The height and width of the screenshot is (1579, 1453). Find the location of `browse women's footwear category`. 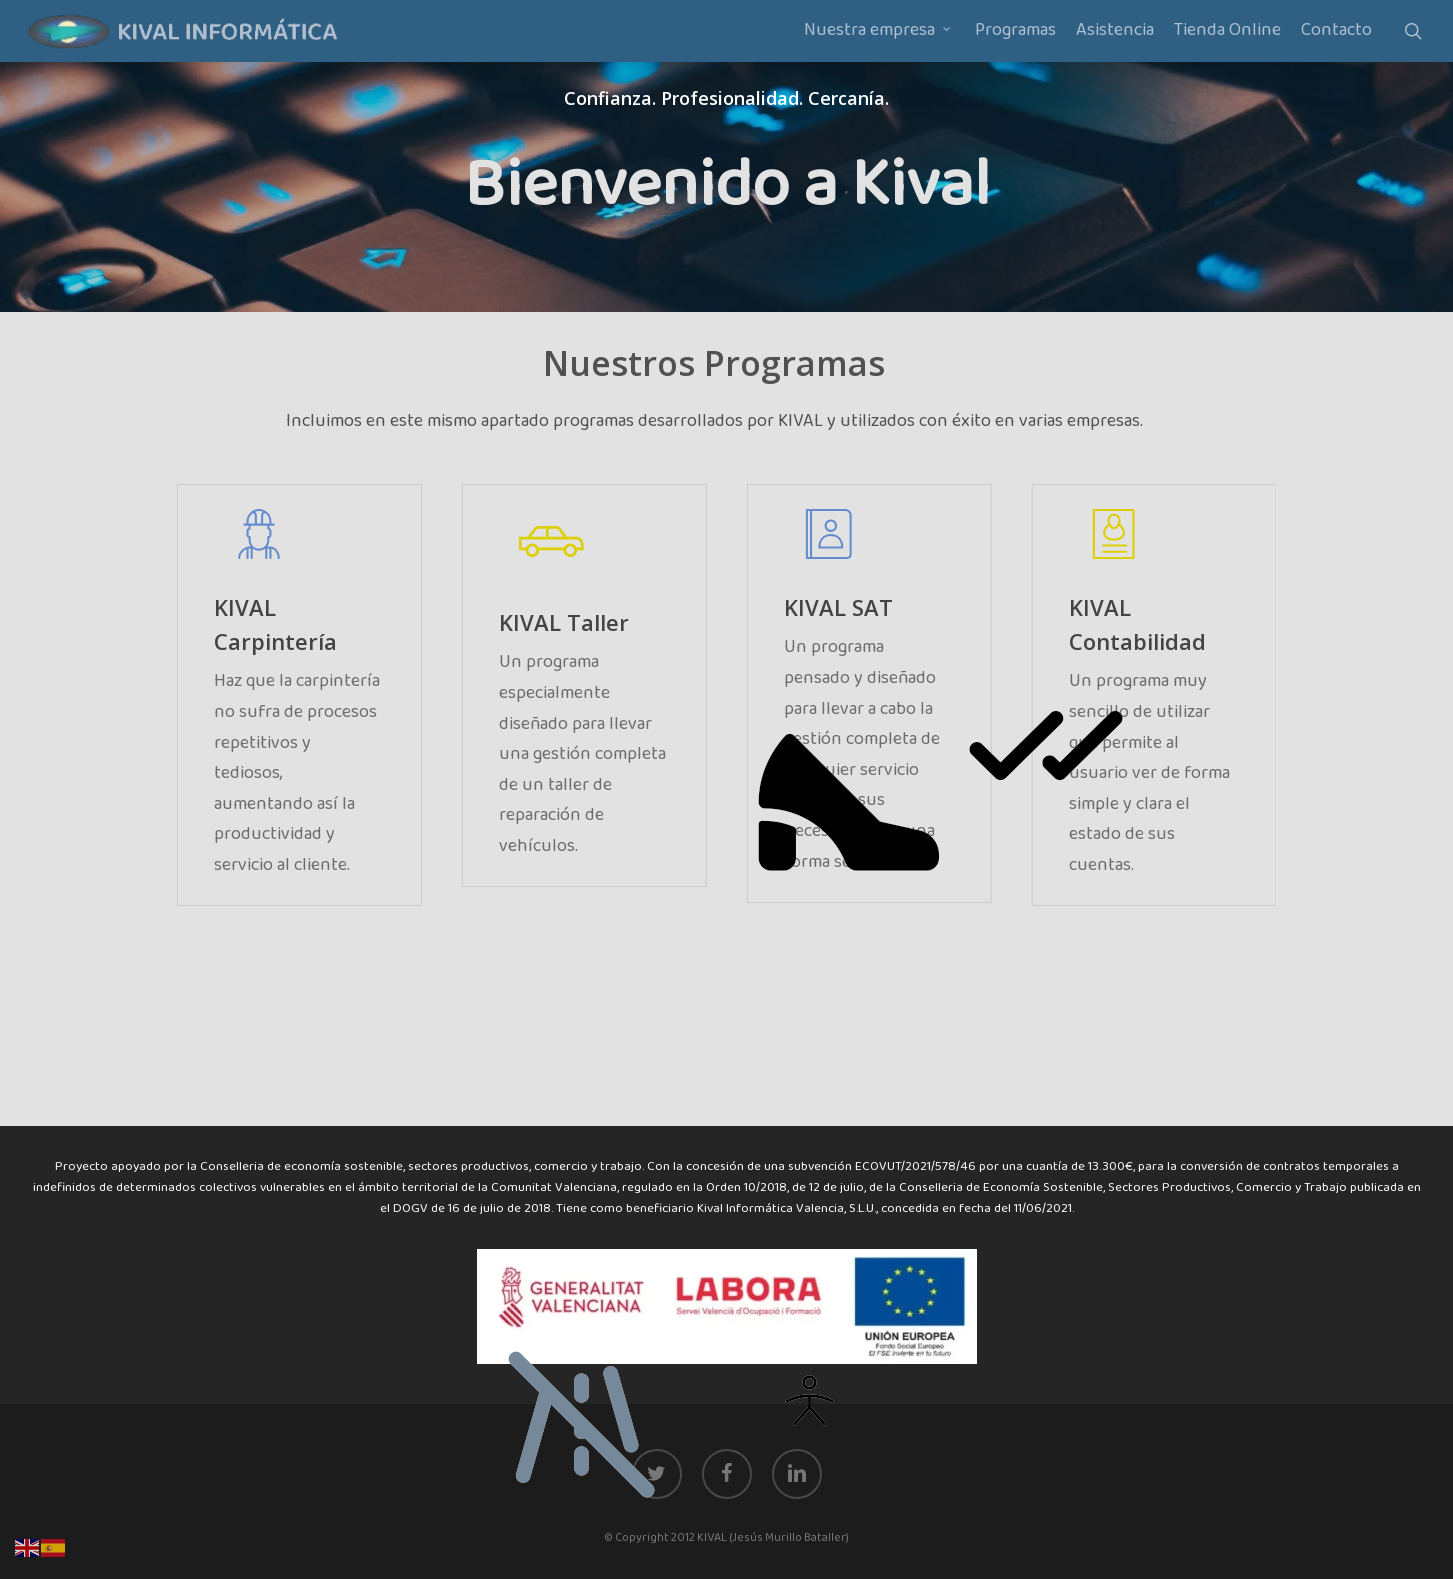

browse women's footwear category is located at coordinates (839, 808).